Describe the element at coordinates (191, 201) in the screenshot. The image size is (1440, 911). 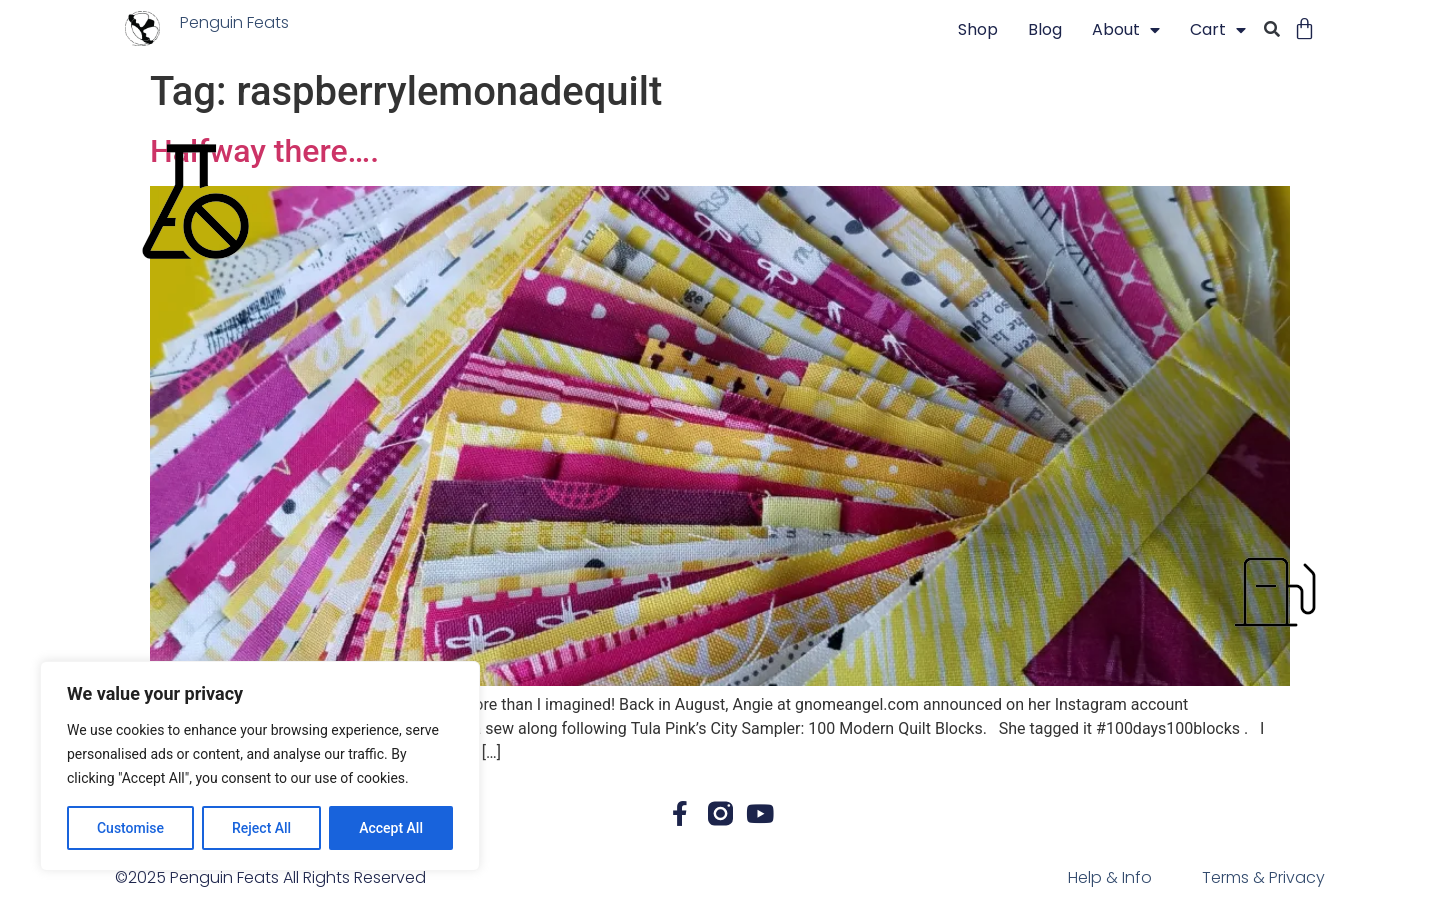
I see `stop or cancel a running test` at that location.